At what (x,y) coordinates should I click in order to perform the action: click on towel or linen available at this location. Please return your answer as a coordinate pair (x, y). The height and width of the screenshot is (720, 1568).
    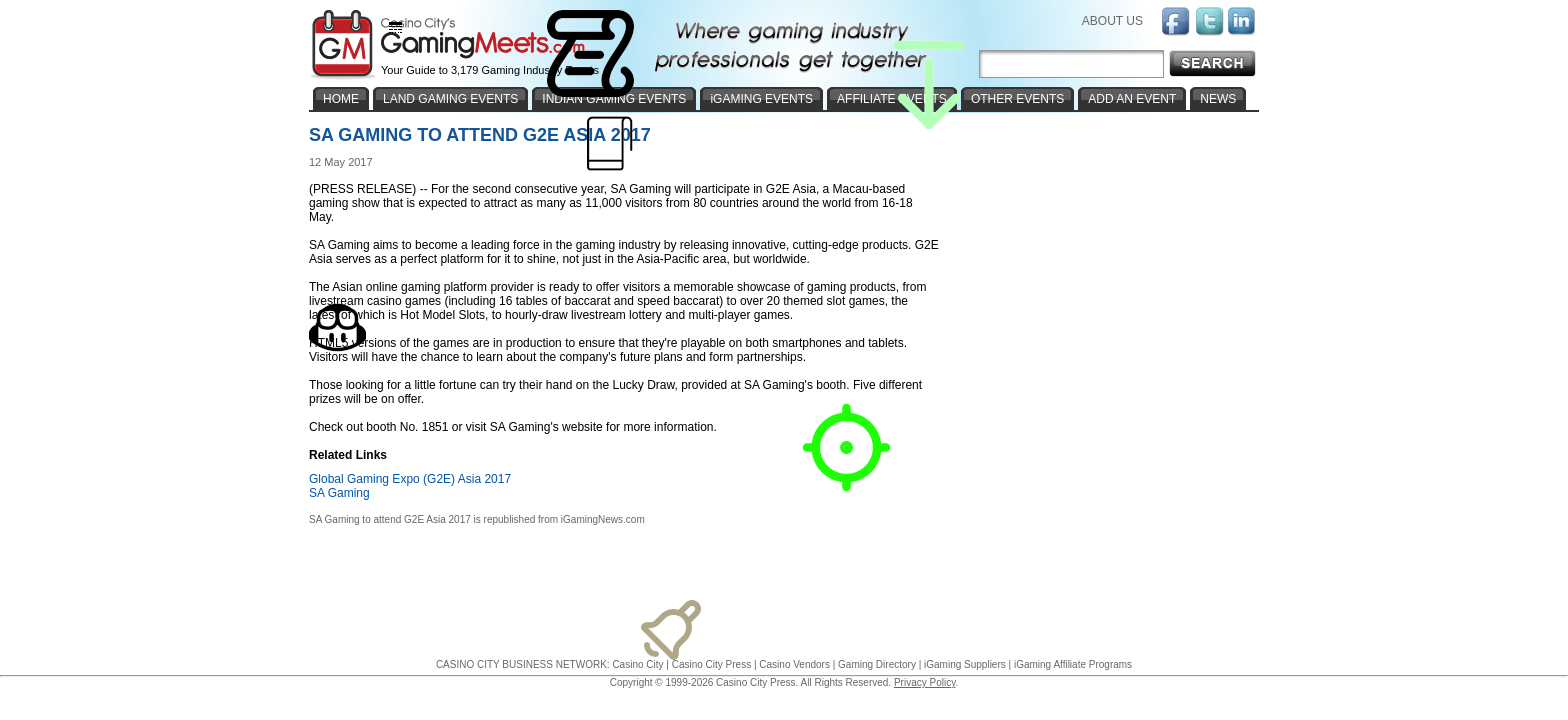
    Looking at the image, I should click on (607, 143).